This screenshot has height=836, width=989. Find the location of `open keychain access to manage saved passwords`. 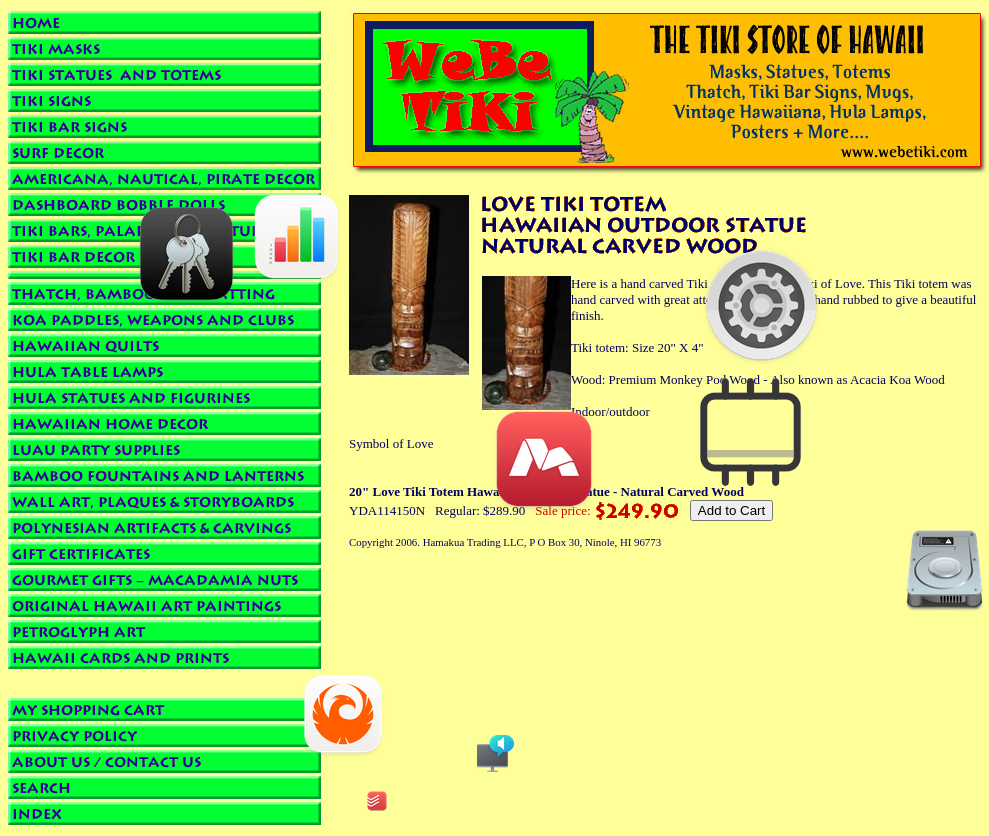

open keychain access to manage saved passwords is located at coordinates (186, 253).